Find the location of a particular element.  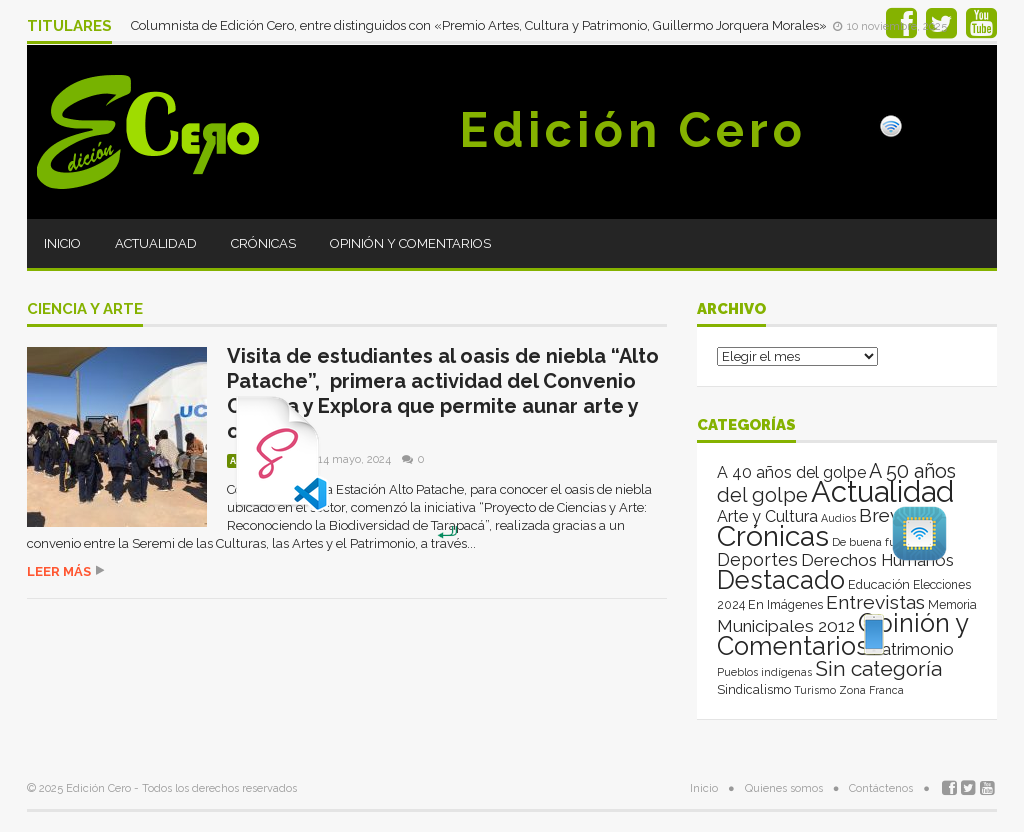

reply to all recipients of an email is located at coordinates (447, 531).